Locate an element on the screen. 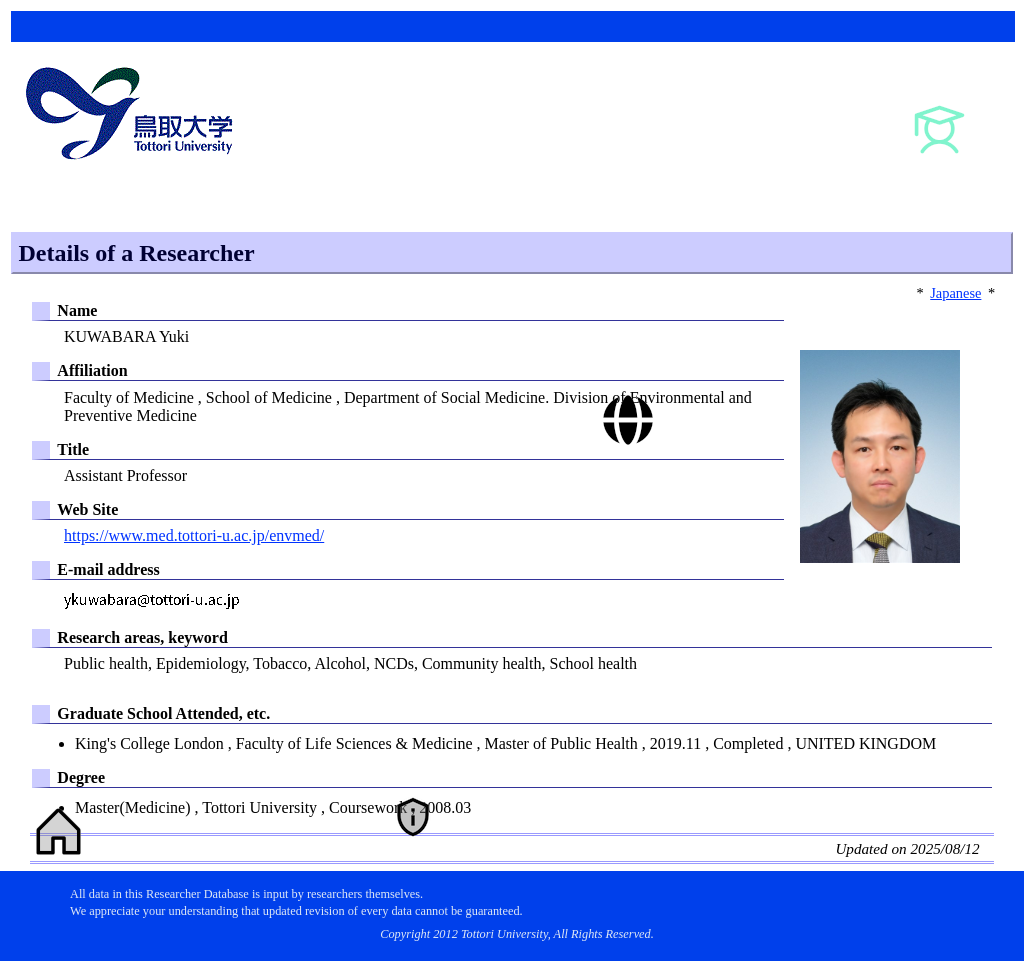 This screenshot has width=1024, height=961. access global or international settings is located at coordinates (628, 420).